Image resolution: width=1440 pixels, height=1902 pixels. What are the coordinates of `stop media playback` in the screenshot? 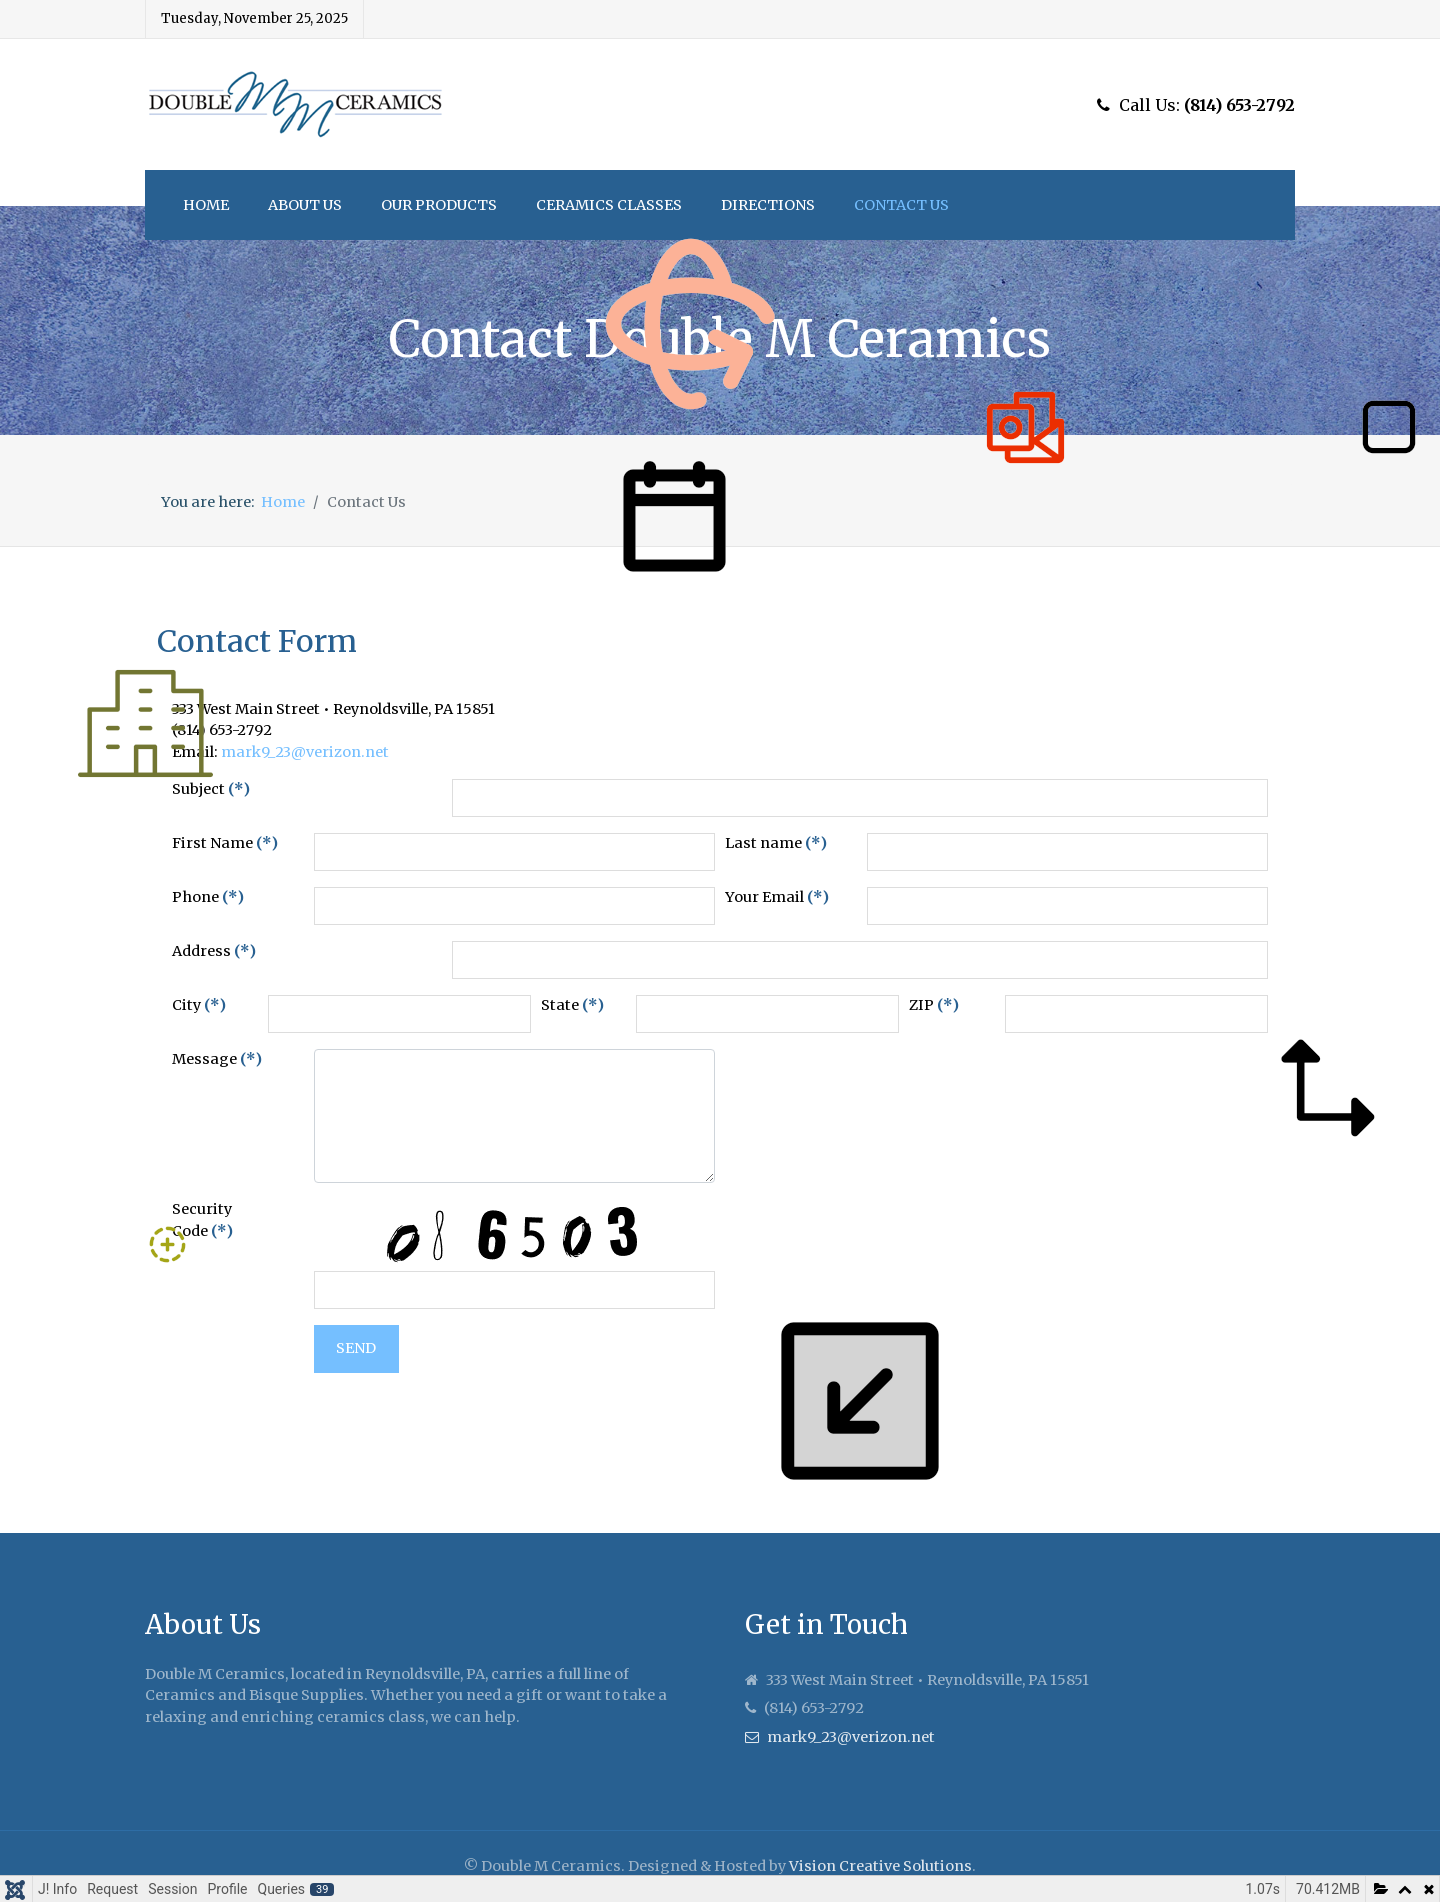 It's located at (1389, 427).